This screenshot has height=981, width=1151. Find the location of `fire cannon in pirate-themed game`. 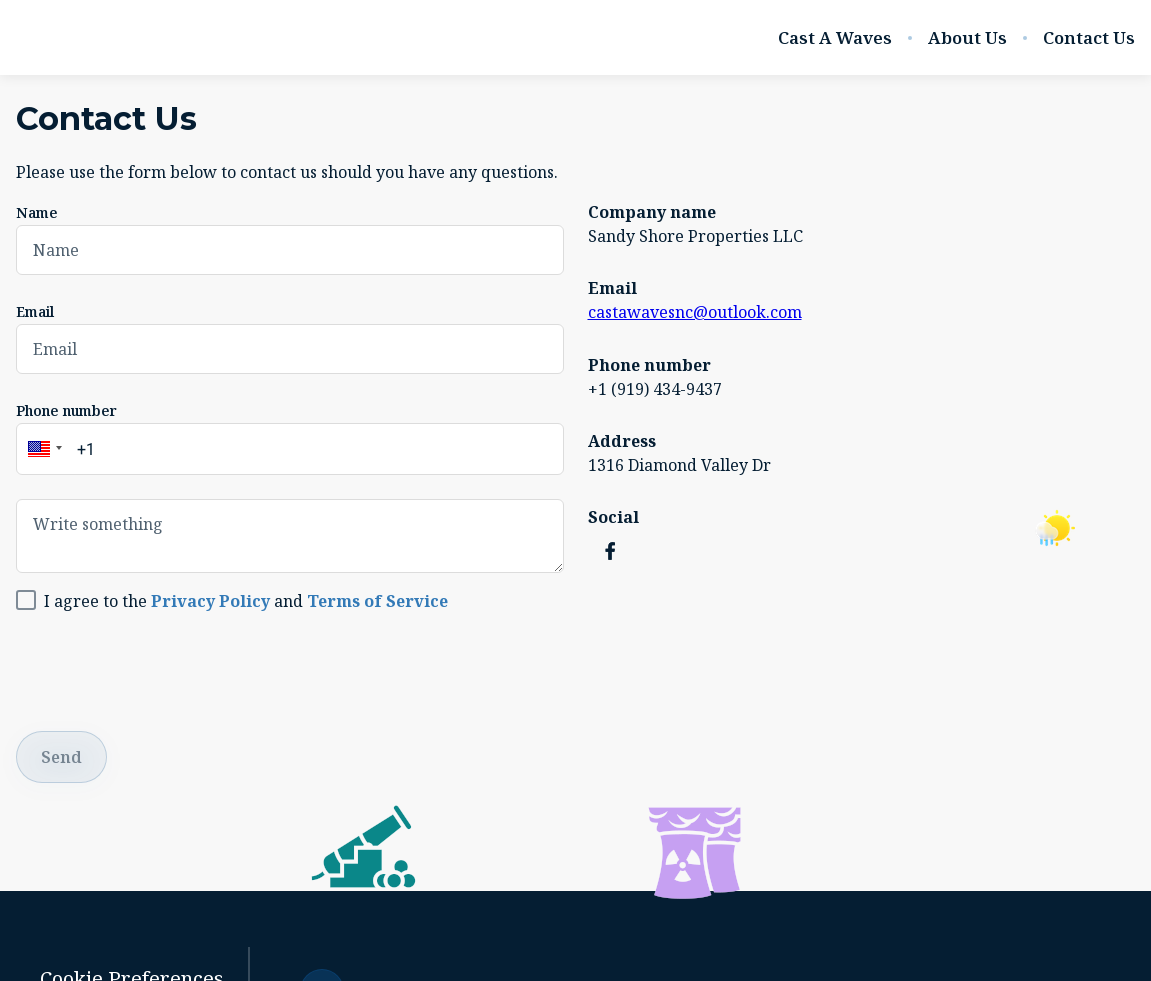

fire cannon in pirate-themed game is located at coordinates (363, 846).